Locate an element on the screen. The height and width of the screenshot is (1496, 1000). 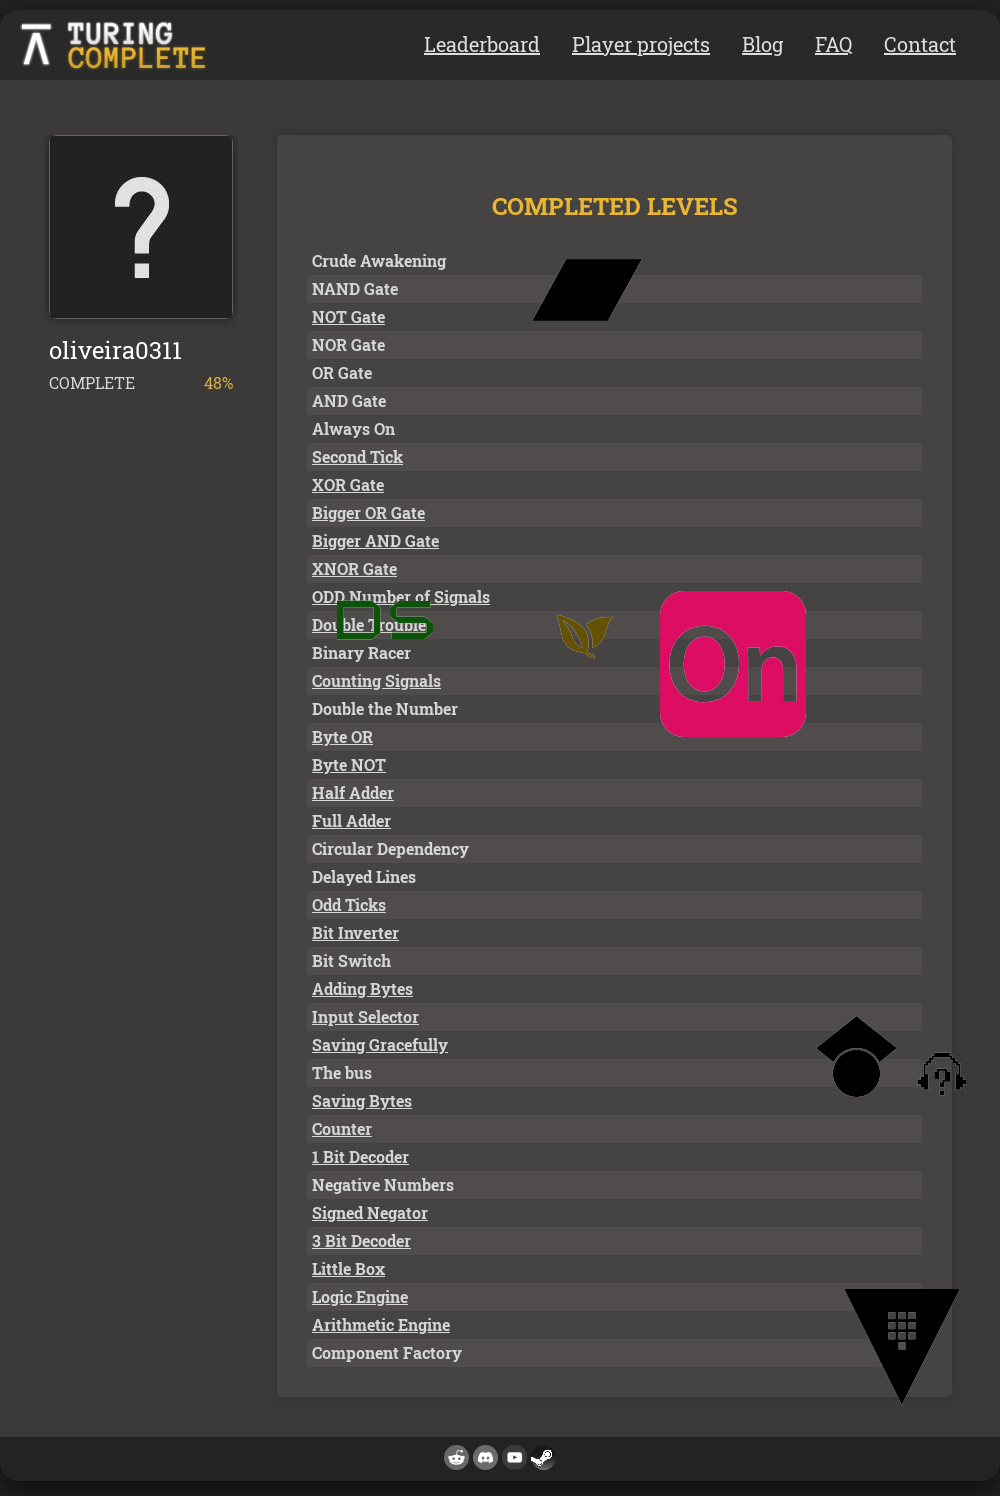
HashiCorp Vault application logo is located at coordinates (902, 1347).